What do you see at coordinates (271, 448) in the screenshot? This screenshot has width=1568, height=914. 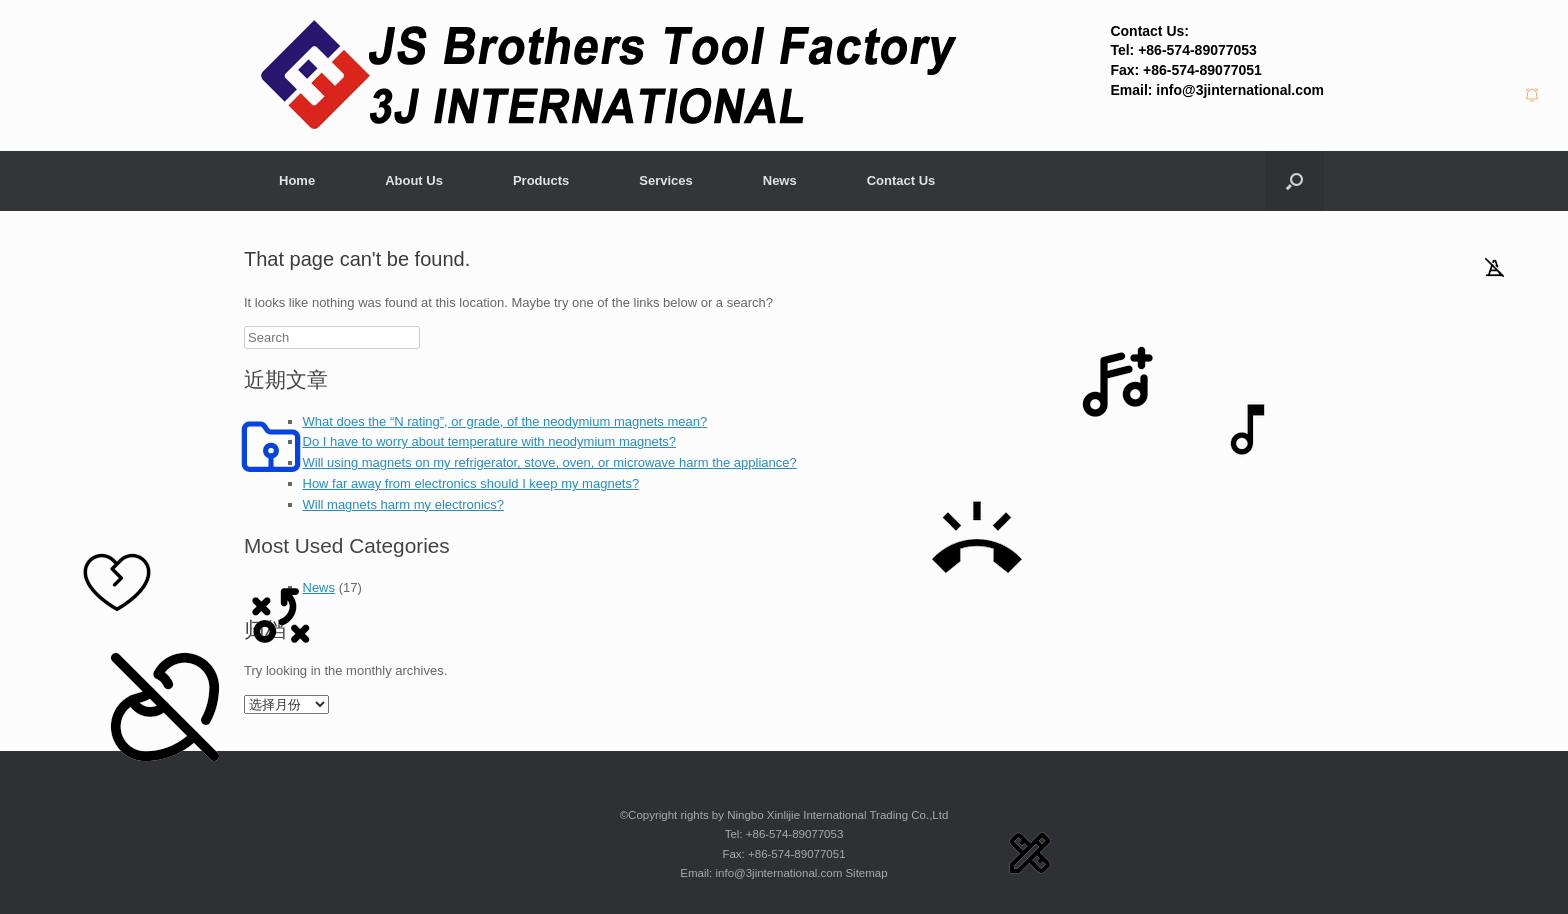 I see `navigate to root directory` at bounding box center [271, 448].